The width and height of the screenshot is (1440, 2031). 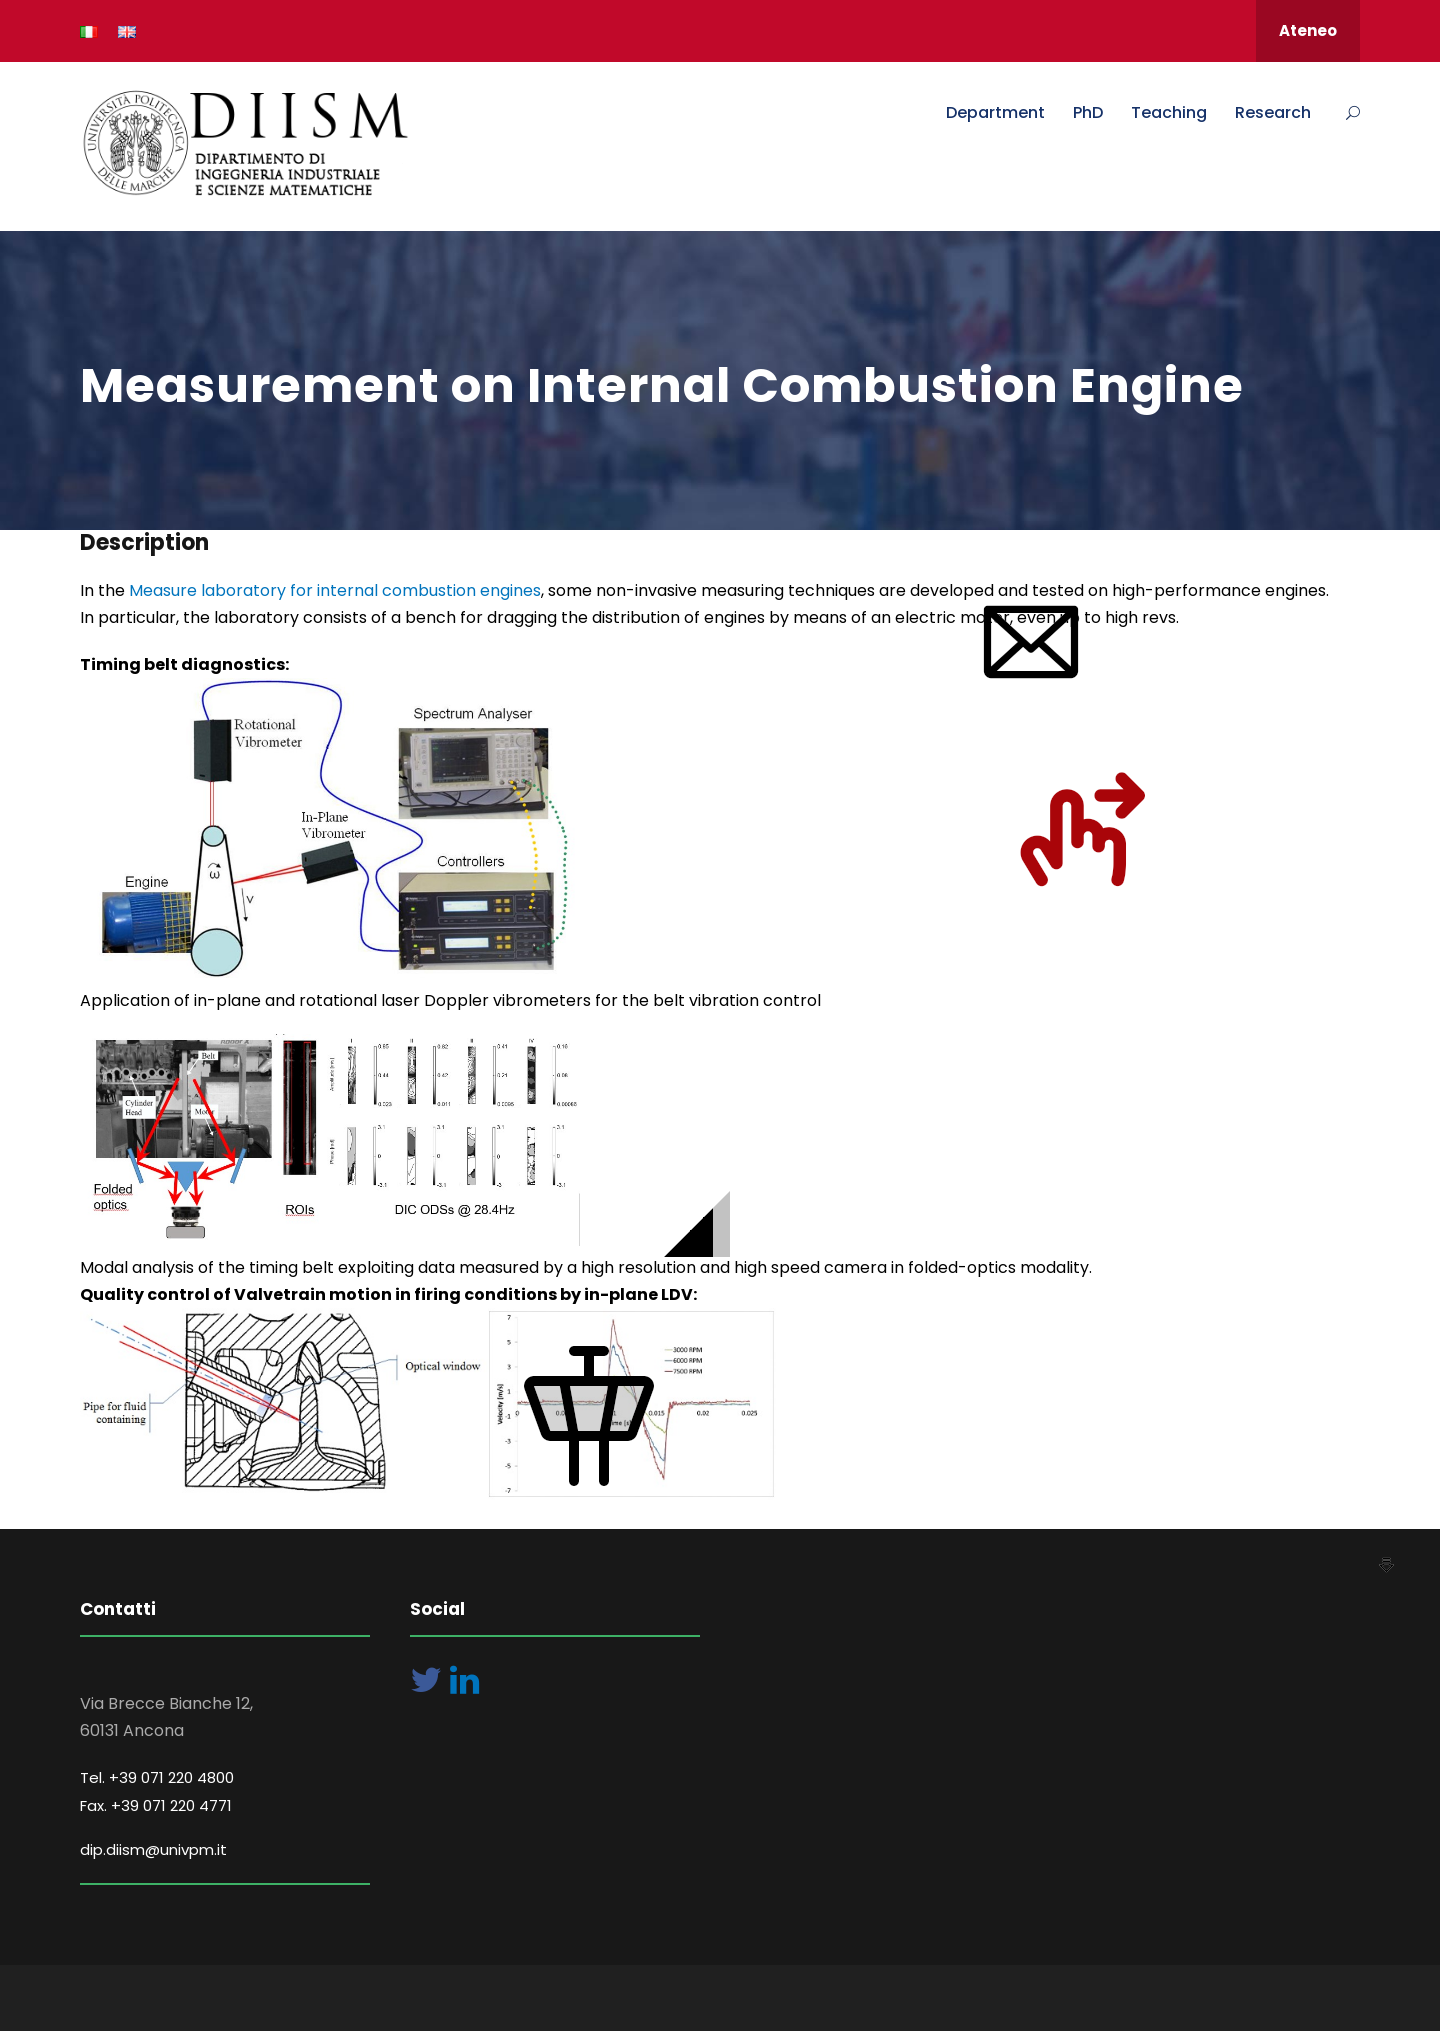 I want to click on indicates current cellular network signal strength, so click(x=697, y=1224).